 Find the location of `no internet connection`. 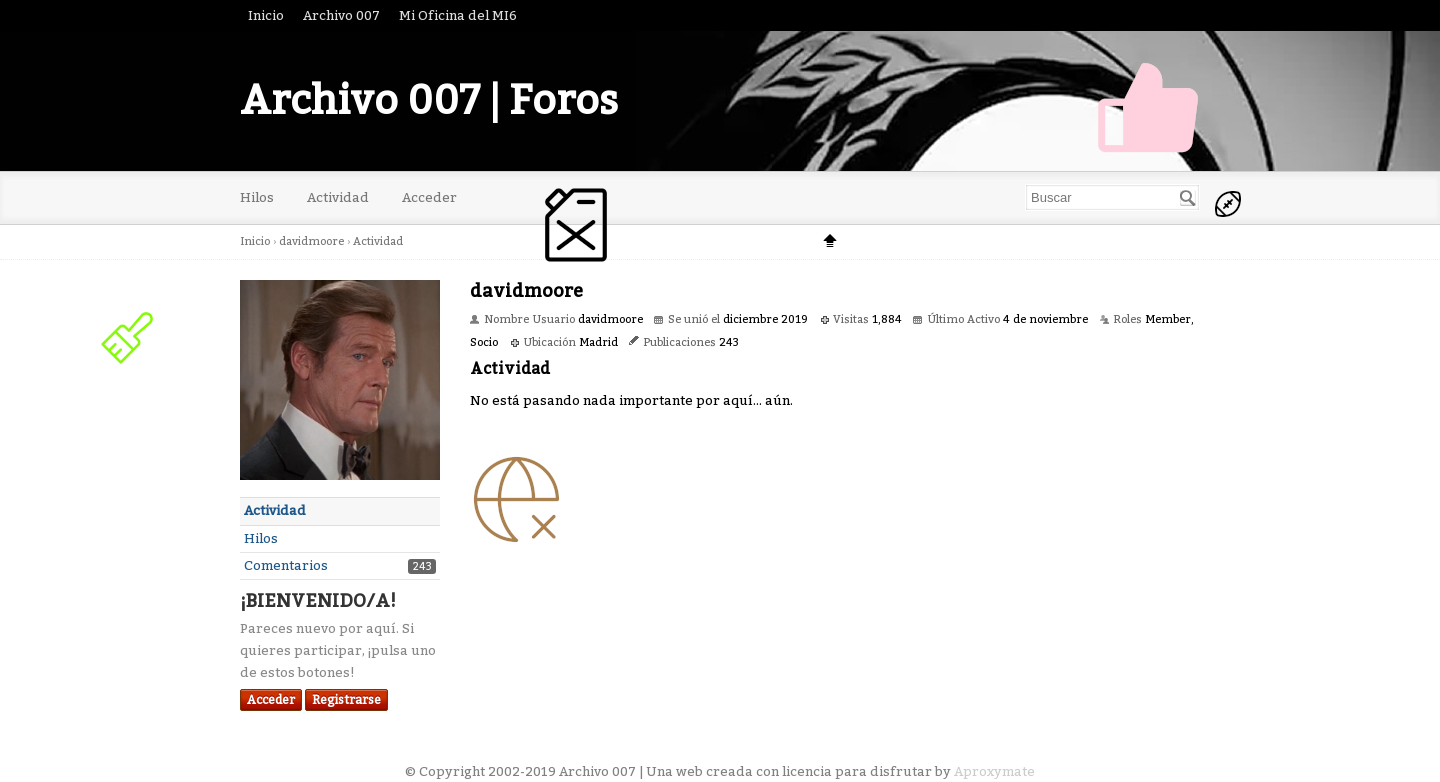

no internet connection is located at coordinates (516, 499).